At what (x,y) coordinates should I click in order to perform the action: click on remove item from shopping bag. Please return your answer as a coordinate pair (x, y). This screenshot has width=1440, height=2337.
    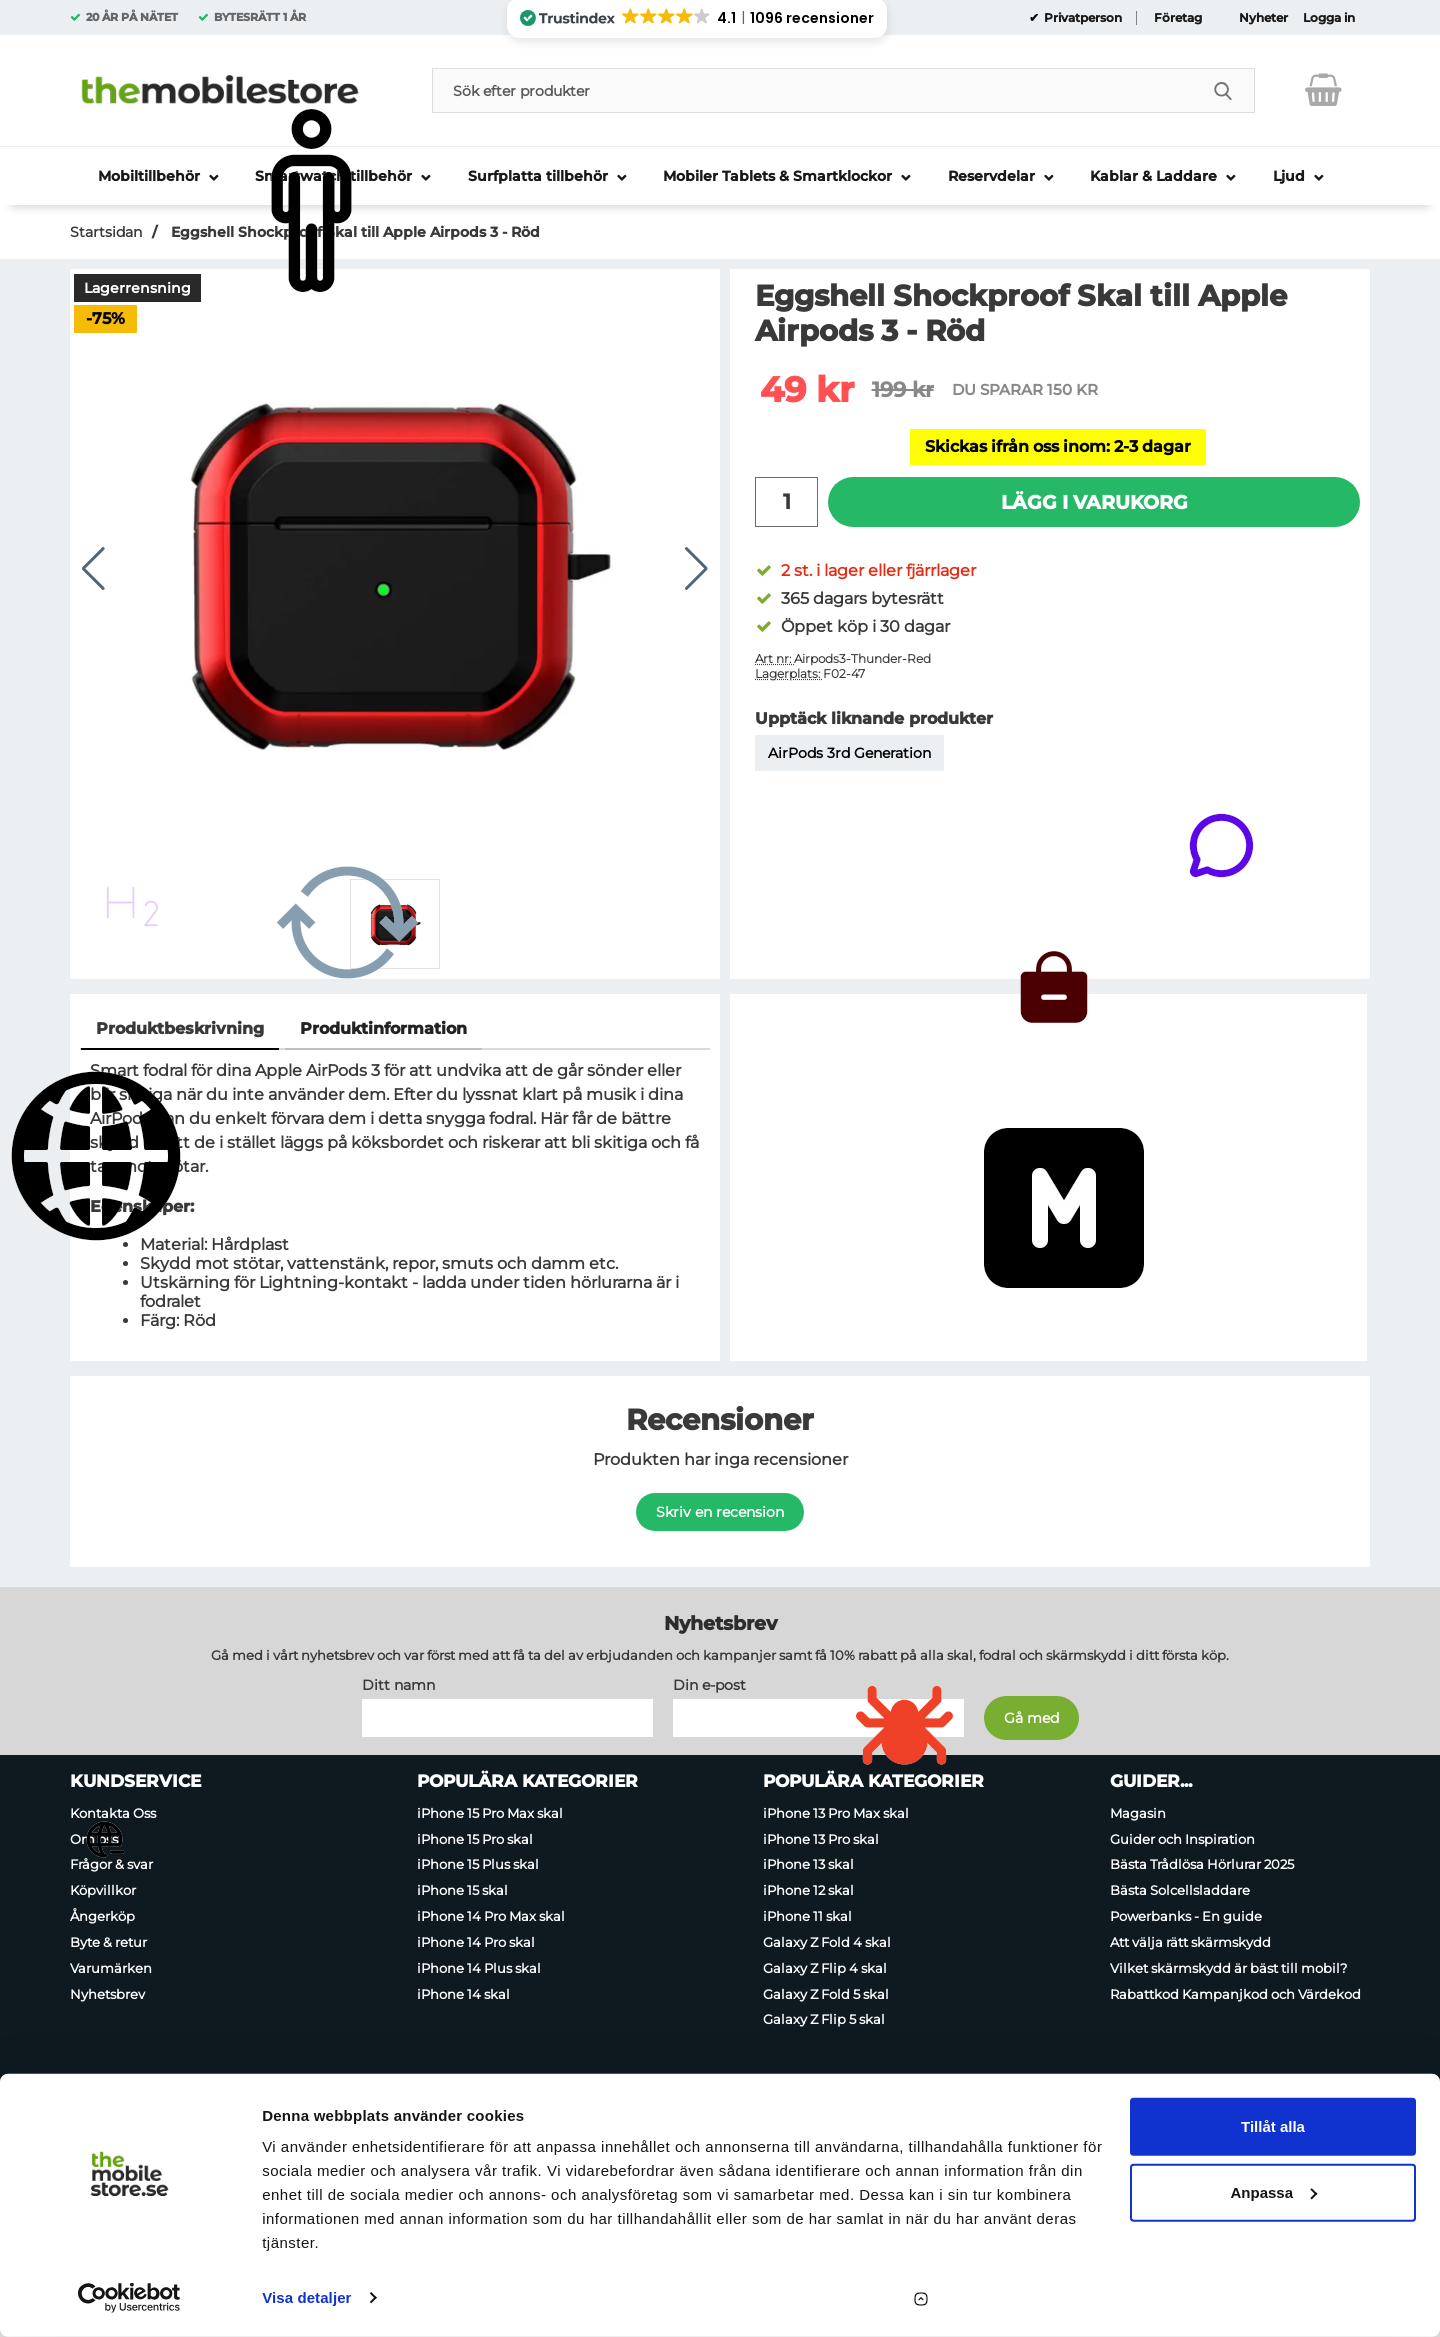
    Looking at the image, I should click on (1054, 987).